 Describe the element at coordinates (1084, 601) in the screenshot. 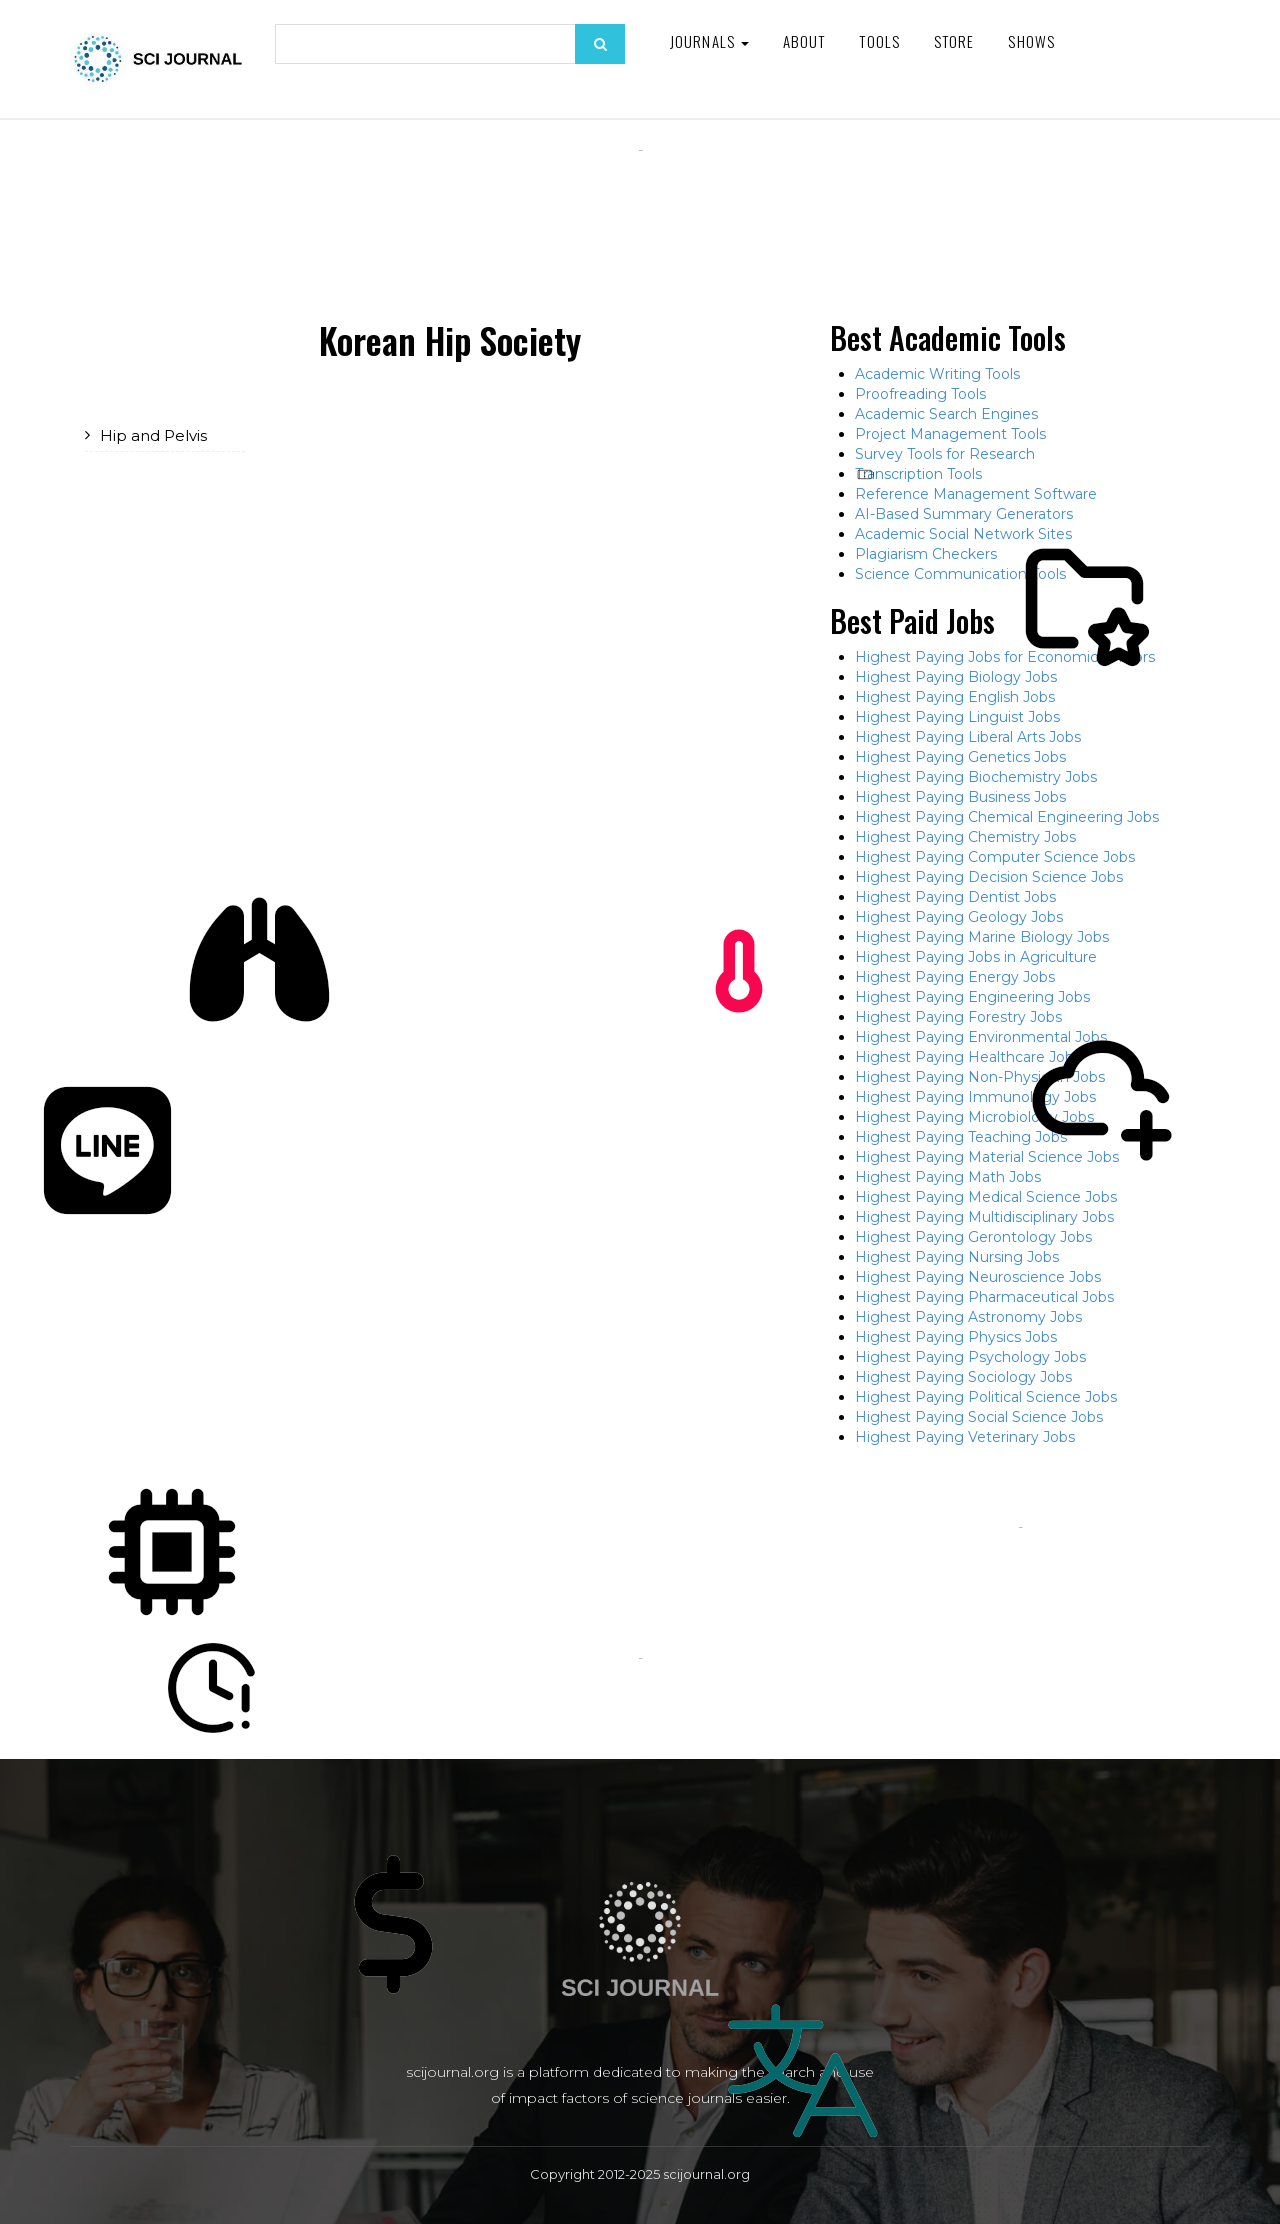

I see `access your favorite or starred folder` at that location.